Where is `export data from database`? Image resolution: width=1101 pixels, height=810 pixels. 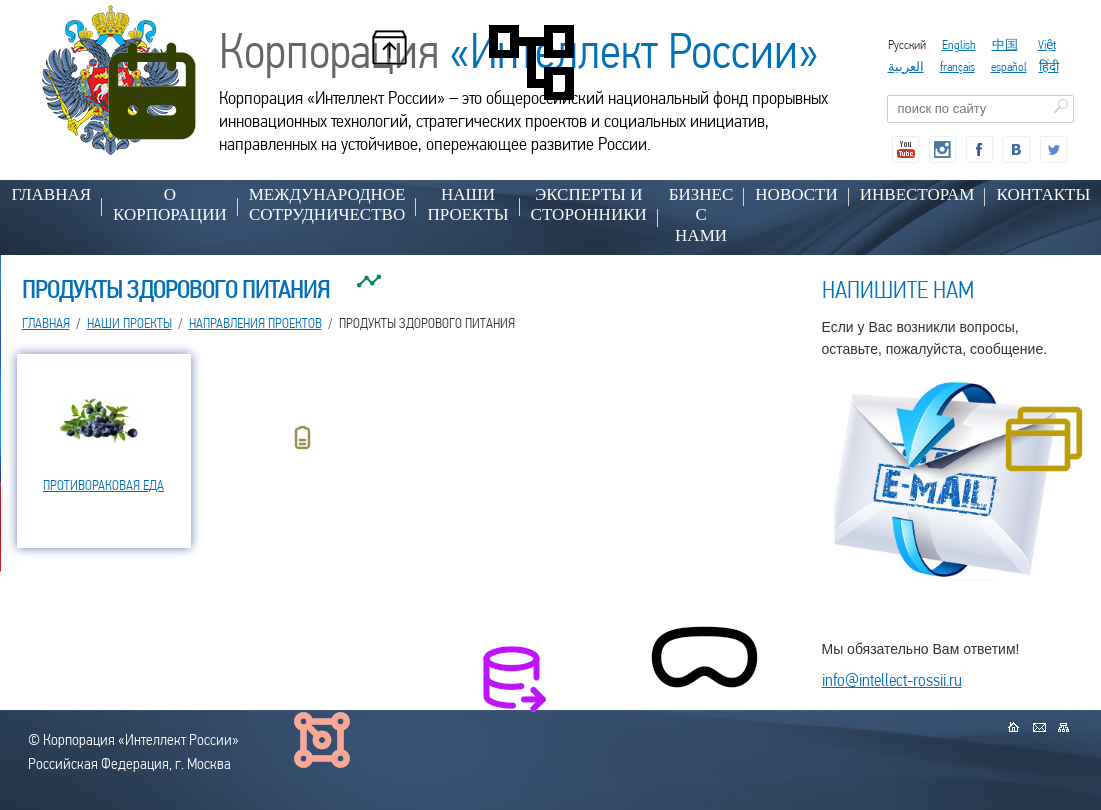 export data from database is located at coordinates (511, 677).